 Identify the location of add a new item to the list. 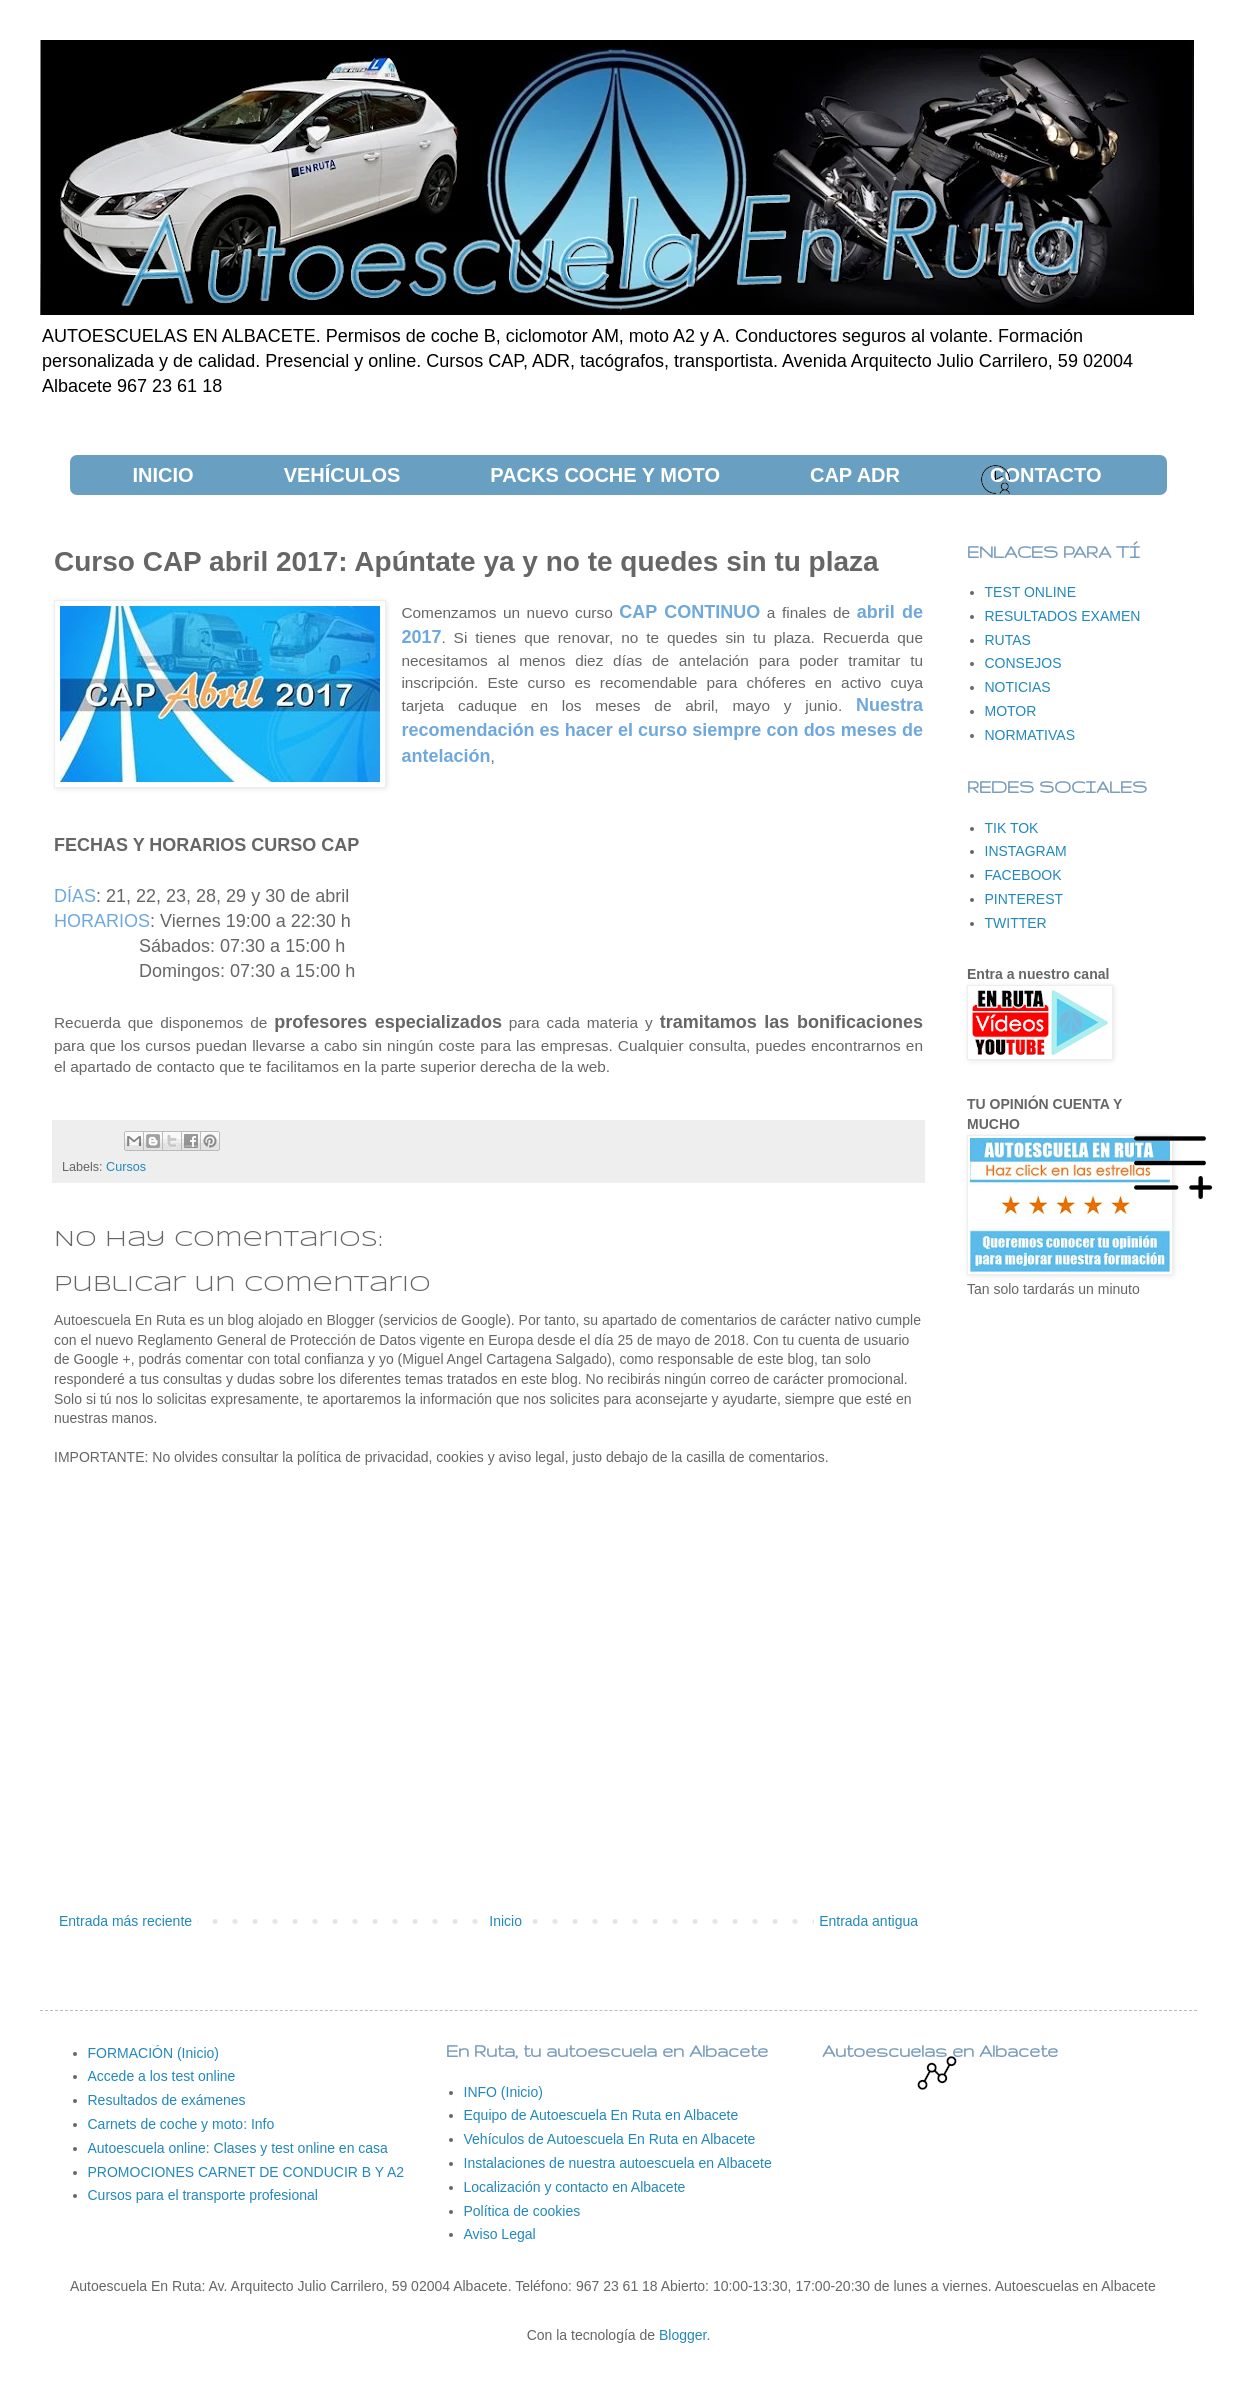
(1170, 1163).